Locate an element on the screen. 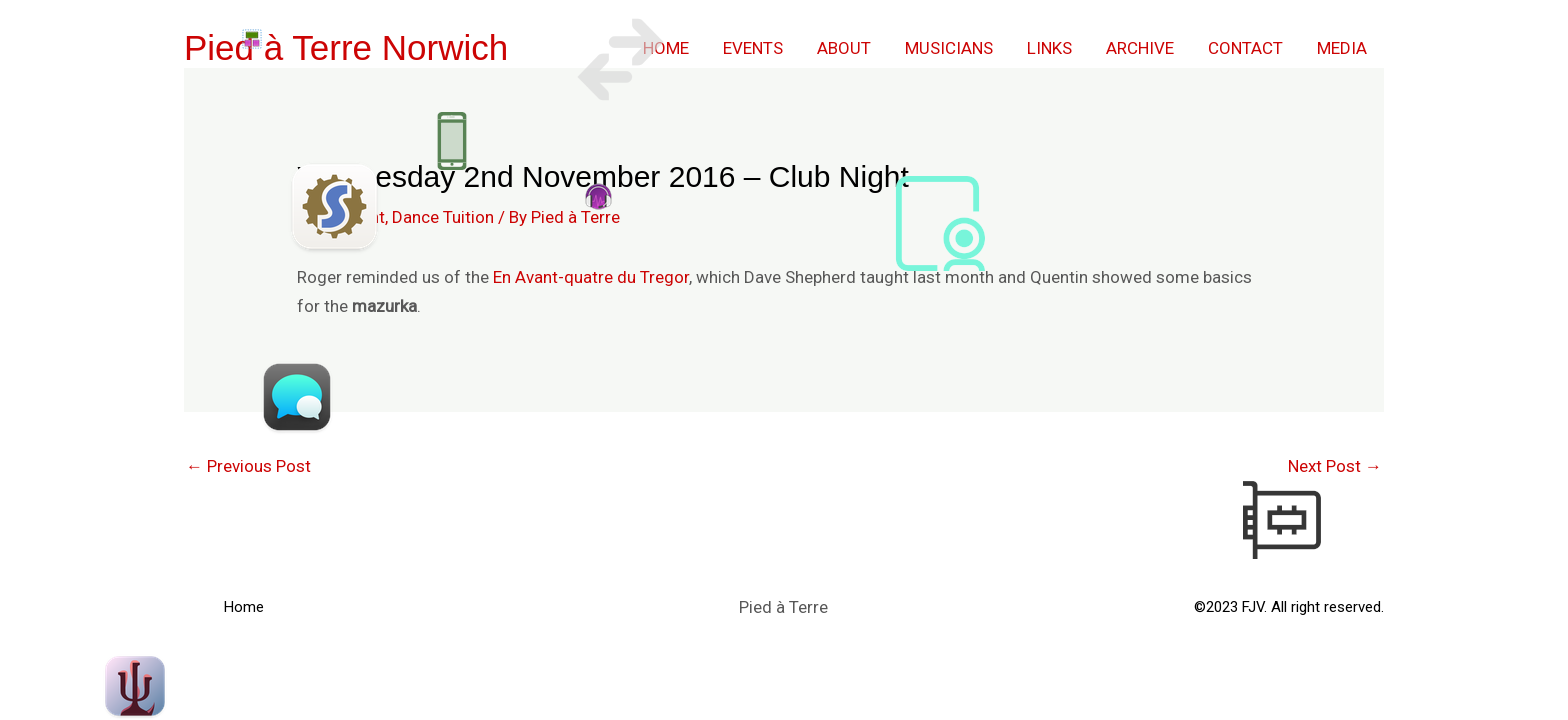 The width and height of the screenshot is (1568, 720). indicates a connected multimedia device is located at coordinates (452, 141).